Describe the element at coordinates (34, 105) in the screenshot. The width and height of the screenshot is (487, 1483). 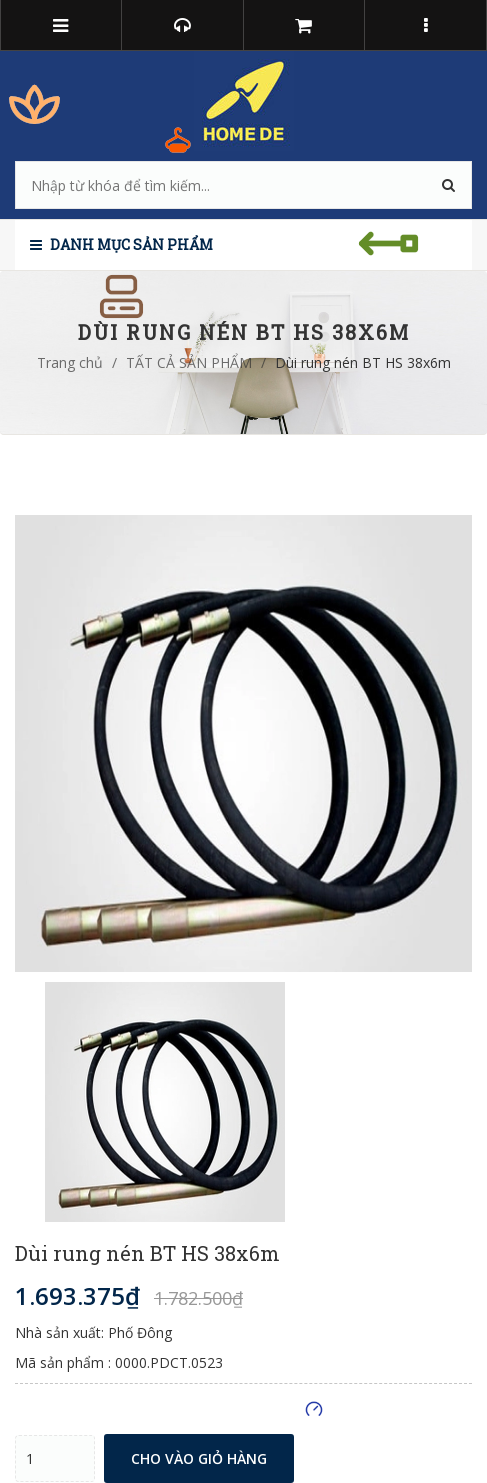
I see `access plant care or gardening features` at that location.